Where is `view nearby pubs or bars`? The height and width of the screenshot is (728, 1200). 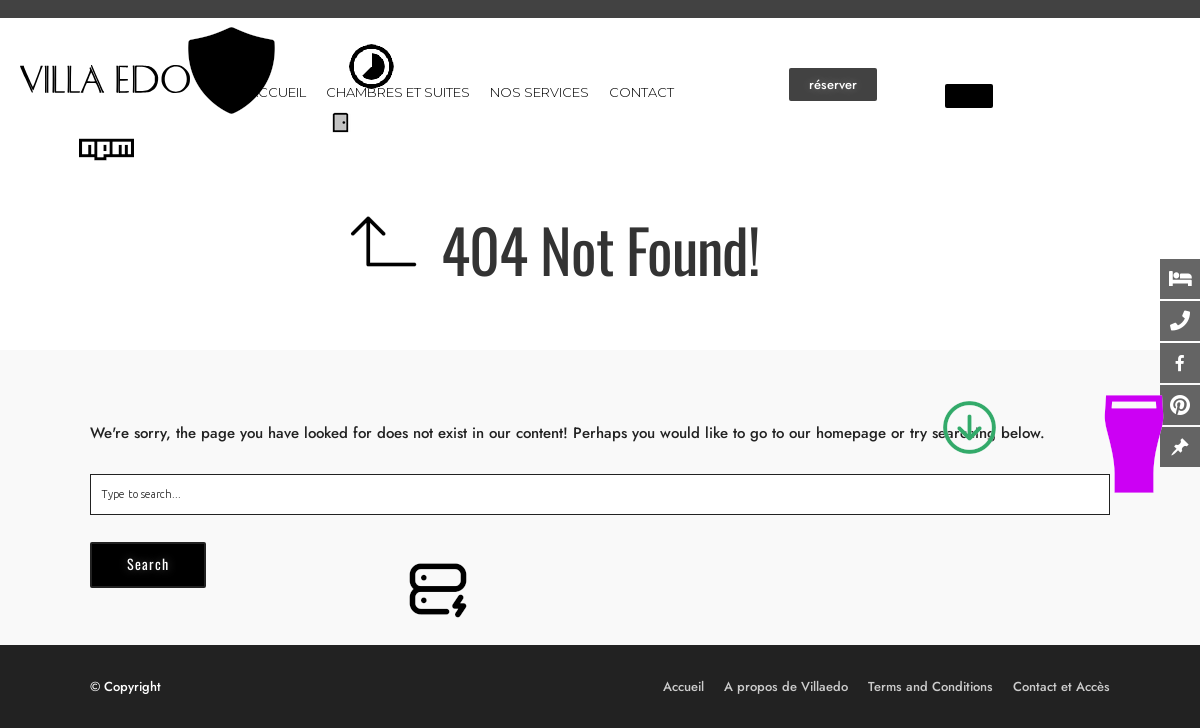 view nearby pubs or bars is located at coordinates (1134, 444).